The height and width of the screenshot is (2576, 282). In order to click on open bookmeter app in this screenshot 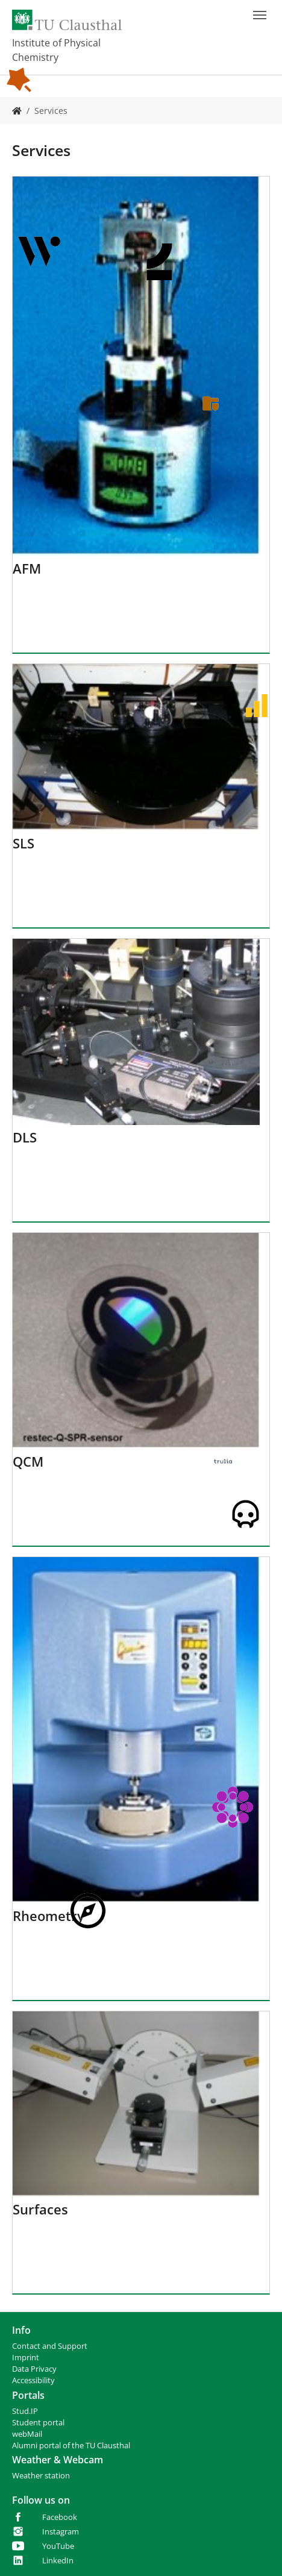, I will do `click(257, 706)`.